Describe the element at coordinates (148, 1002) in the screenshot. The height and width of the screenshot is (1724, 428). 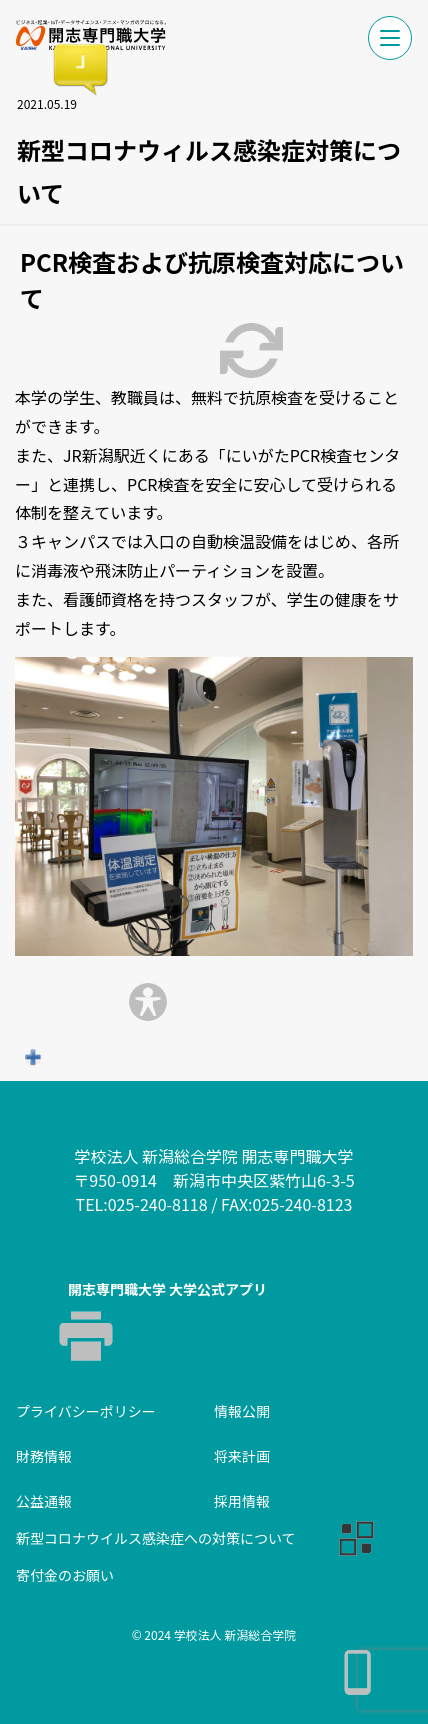
I see `open accessibility settings` at that location.